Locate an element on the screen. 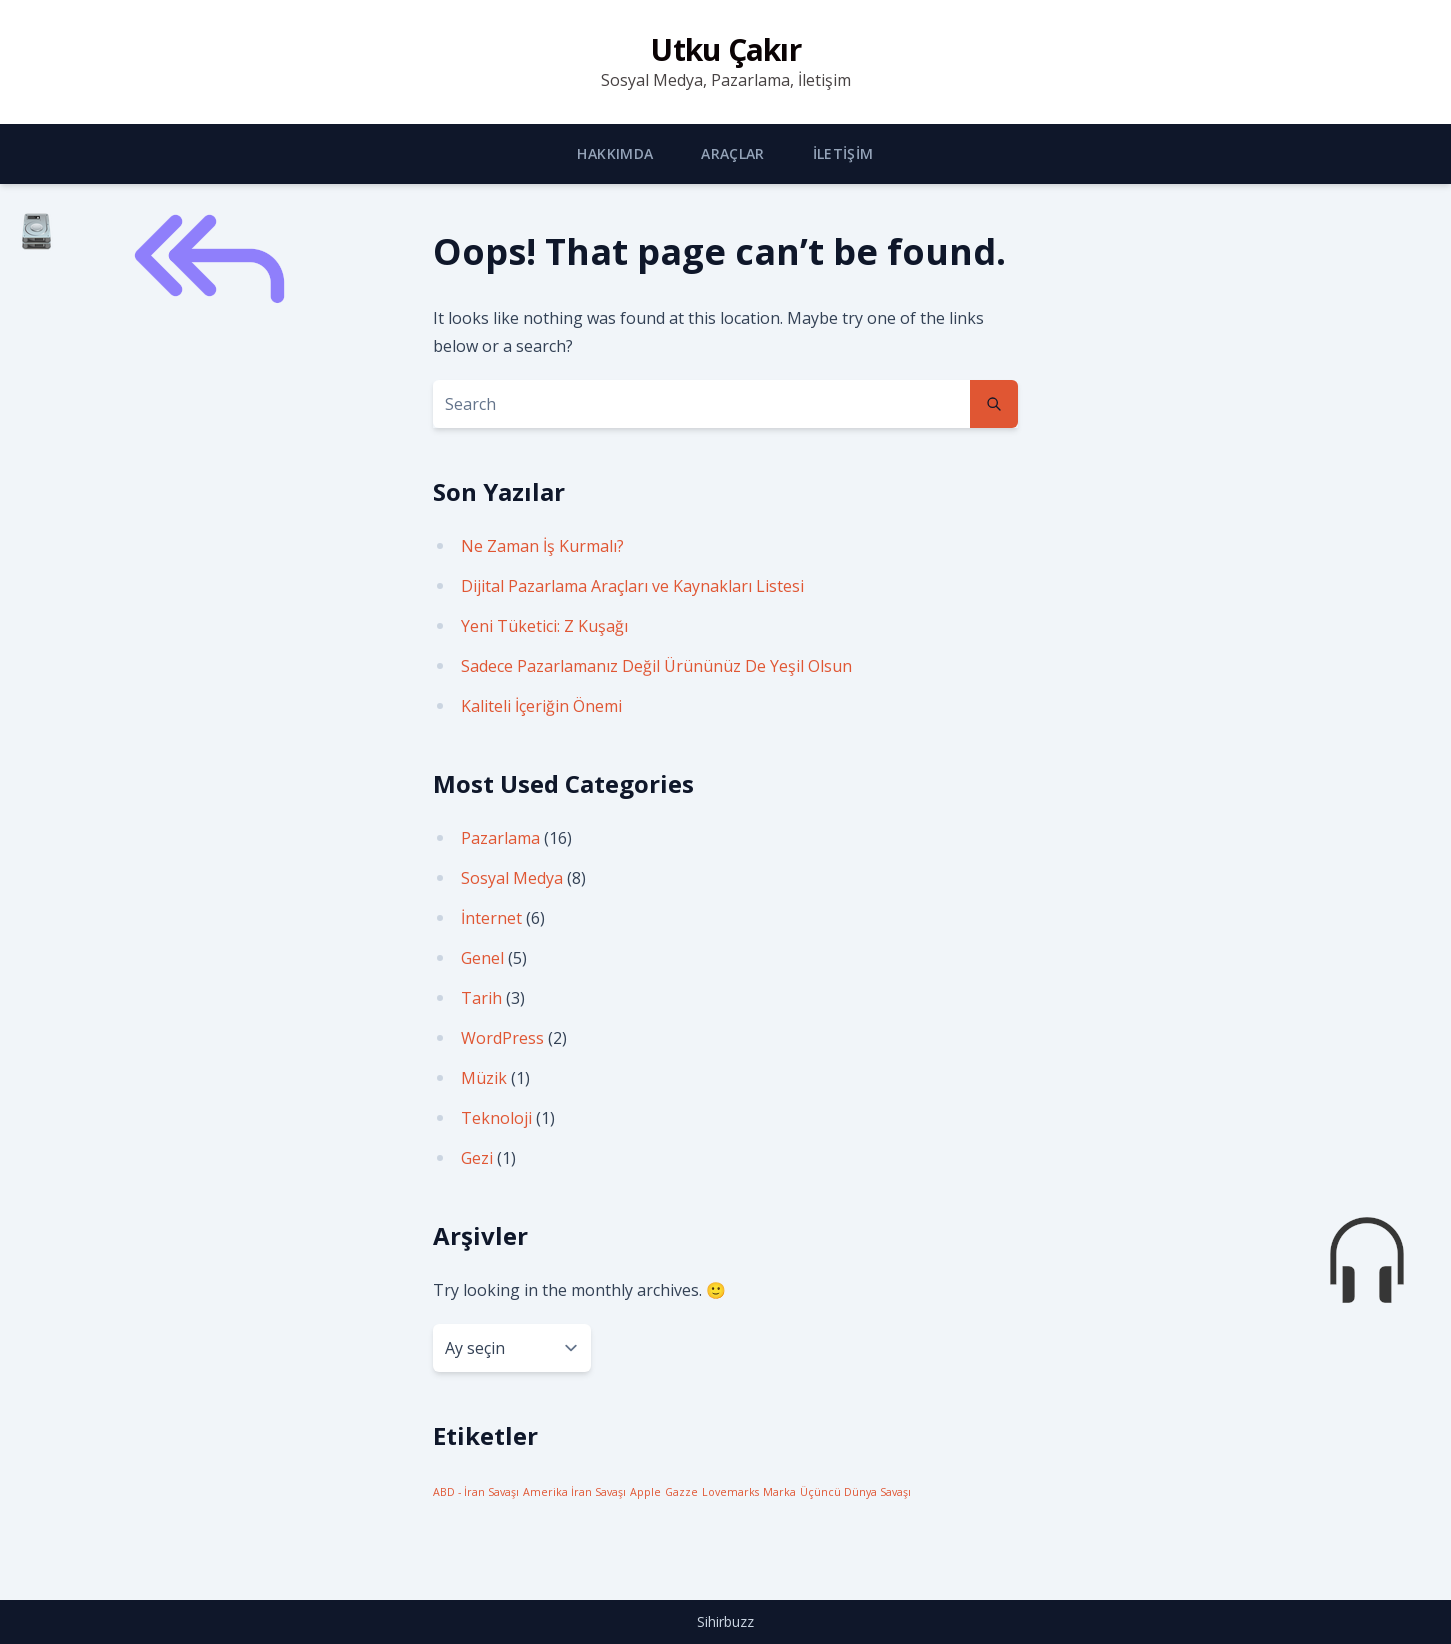  reply to all recipients of an email or message is located at coordinates (209, 255).